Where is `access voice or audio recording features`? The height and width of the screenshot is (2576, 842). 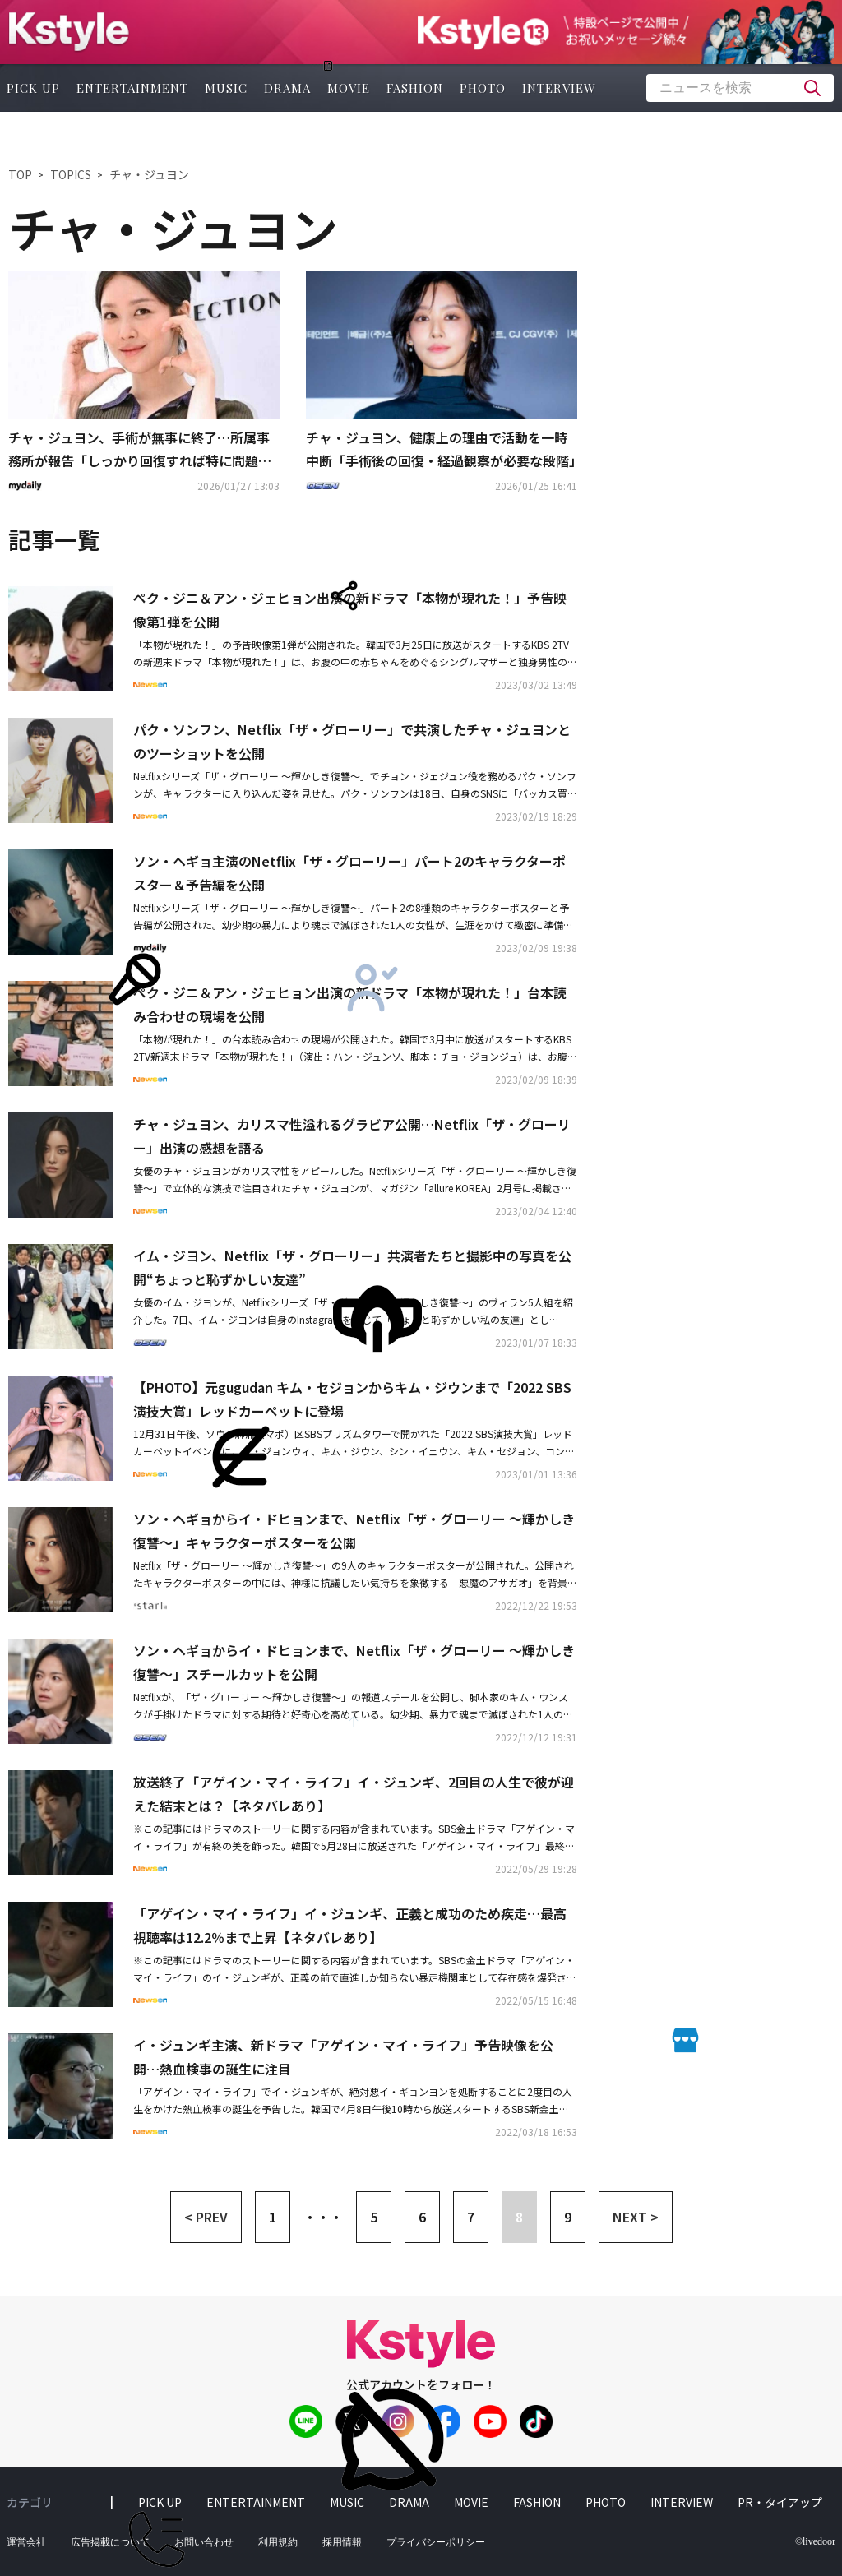 access voice or audio recording features is located at coordinates (134, 980).